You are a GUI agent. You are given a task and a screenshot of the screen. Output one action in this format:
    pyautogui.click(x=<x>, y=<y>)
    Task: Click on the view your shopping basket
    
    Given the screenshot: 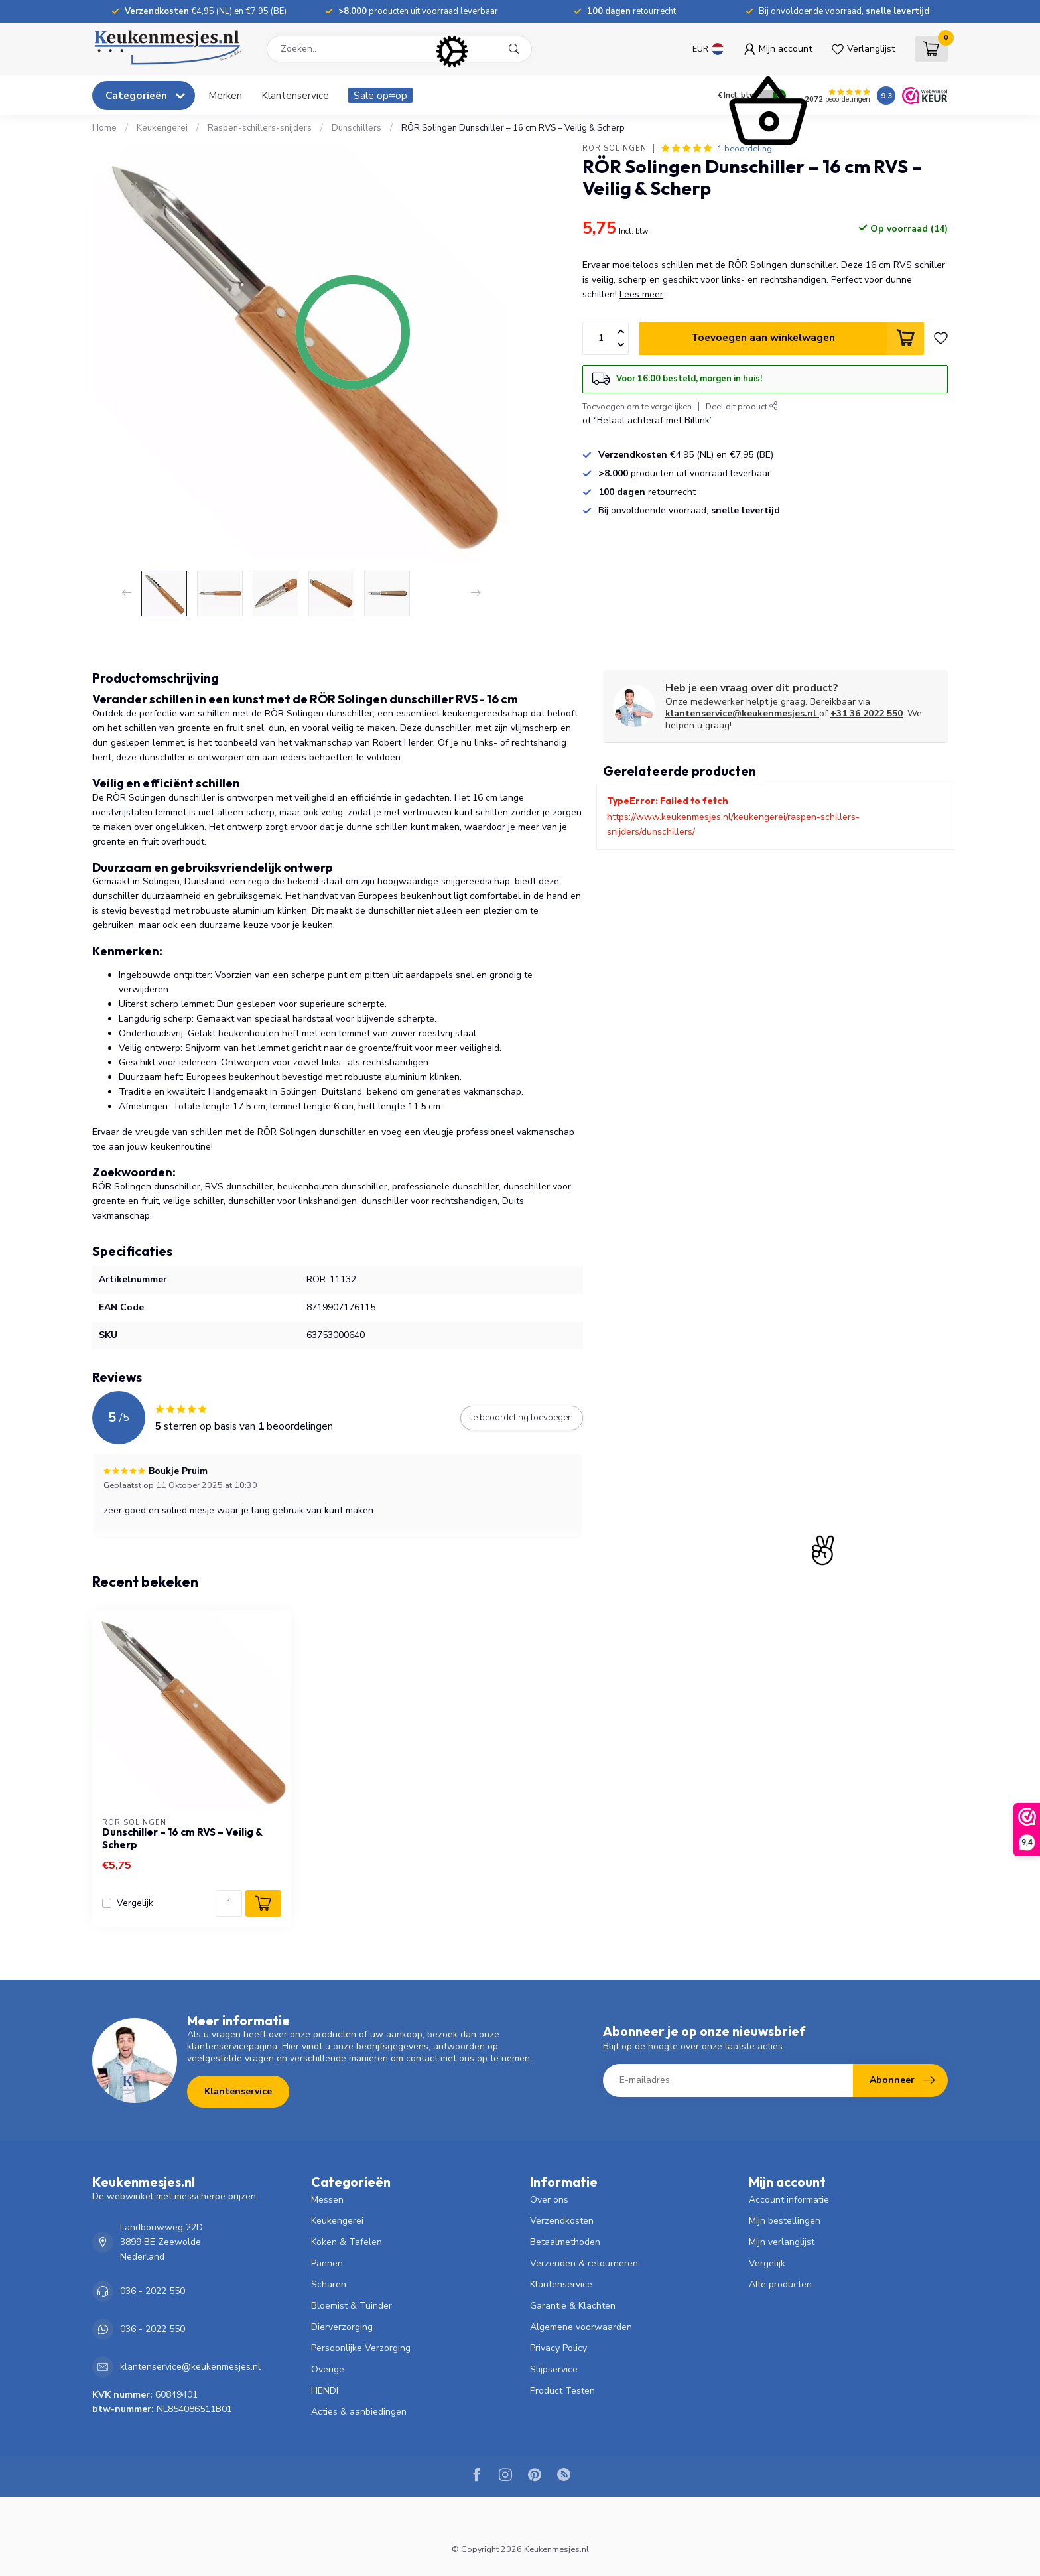 What is the action you would take?
    pyautogui.click(x=768, y=112)
    